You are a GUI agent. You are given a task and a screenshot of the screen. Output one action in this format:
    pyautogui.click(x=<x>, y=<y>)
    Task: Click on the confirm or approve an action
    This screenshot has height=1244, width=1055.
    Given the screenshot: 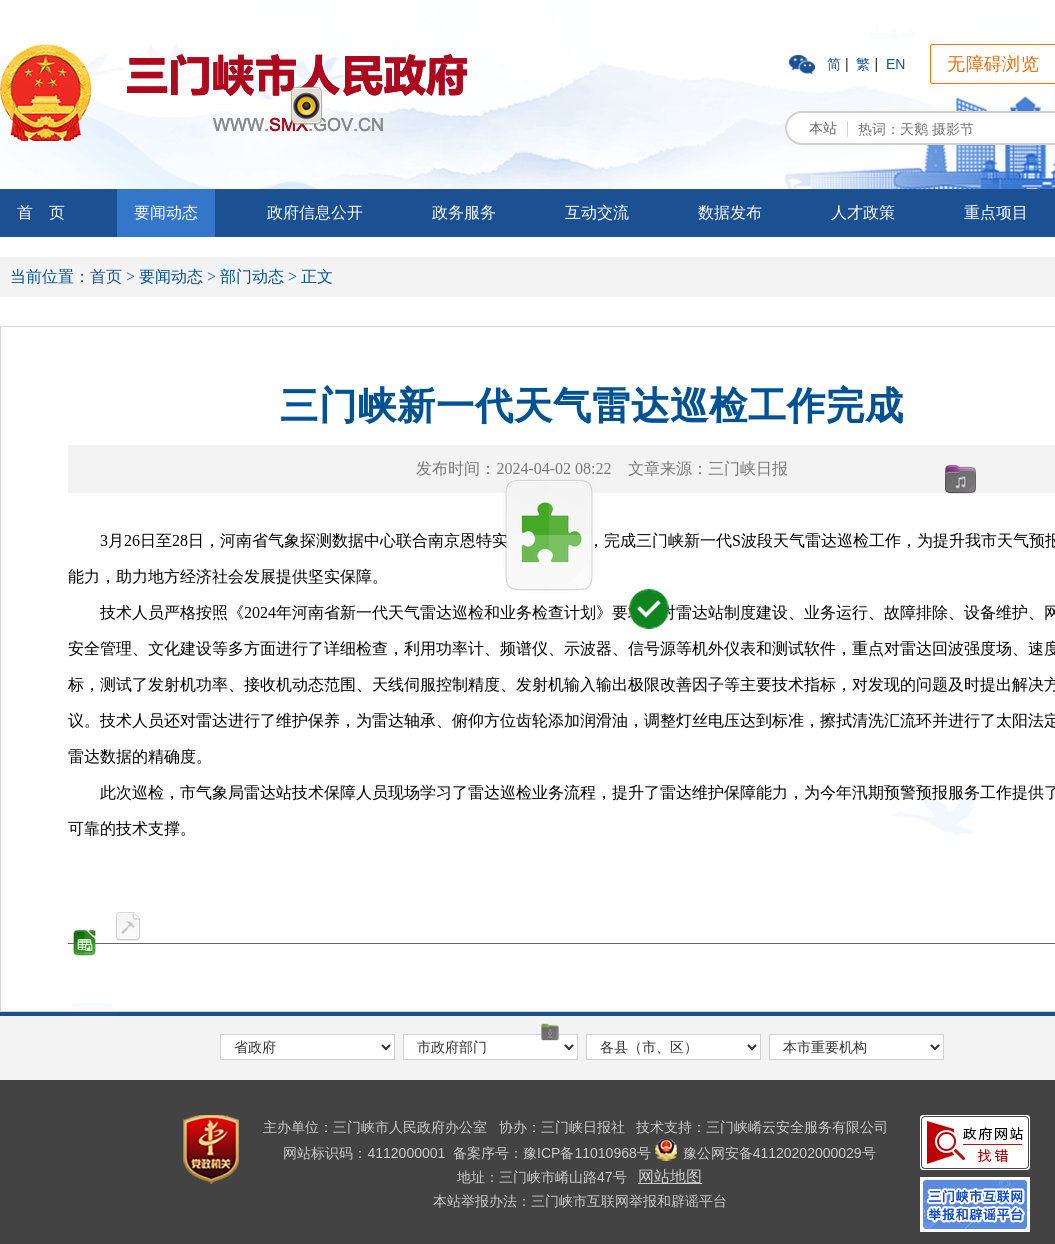 What is the action you would take?
    pyautogui.click(x=649, y=609)
    